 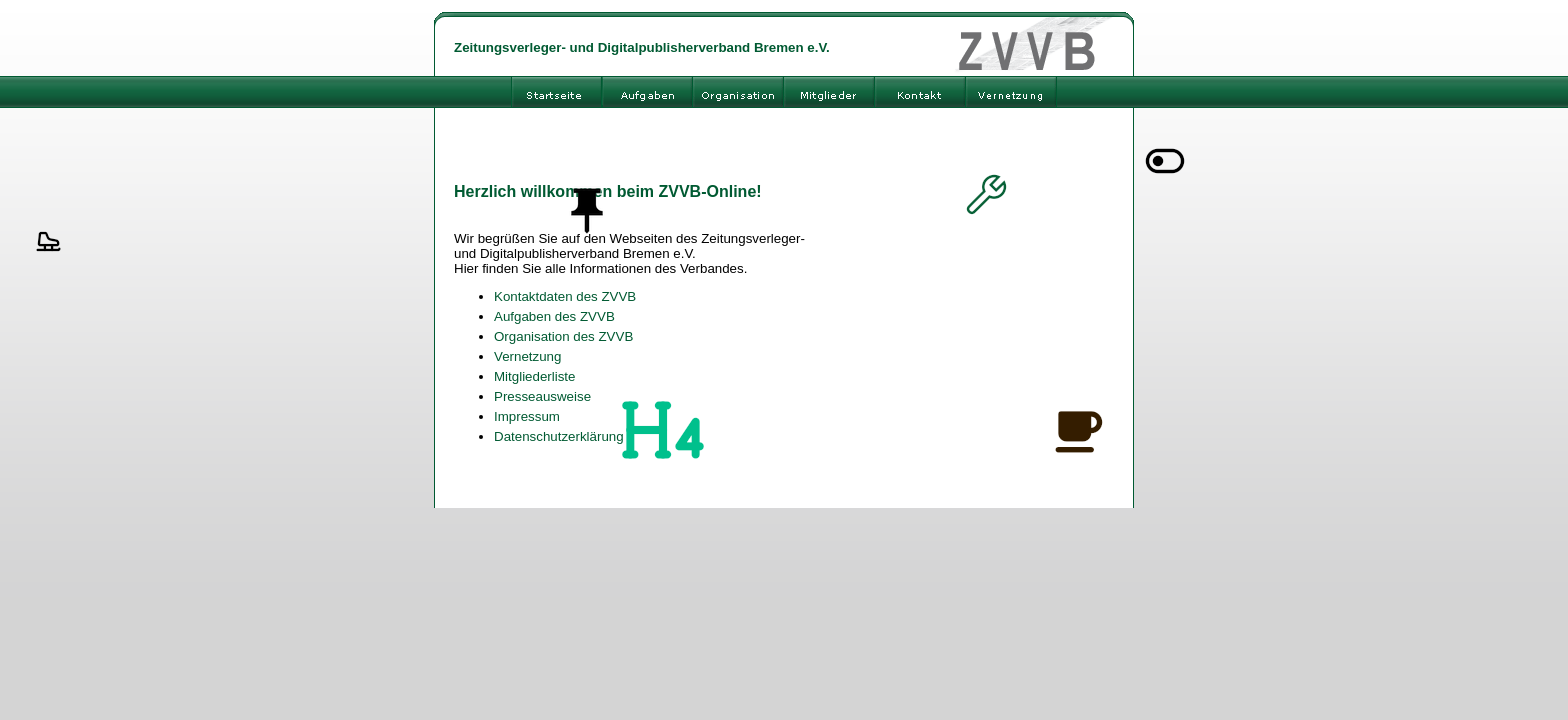 I want to click on pin item to keep it visible, so click(x=587, y=211).